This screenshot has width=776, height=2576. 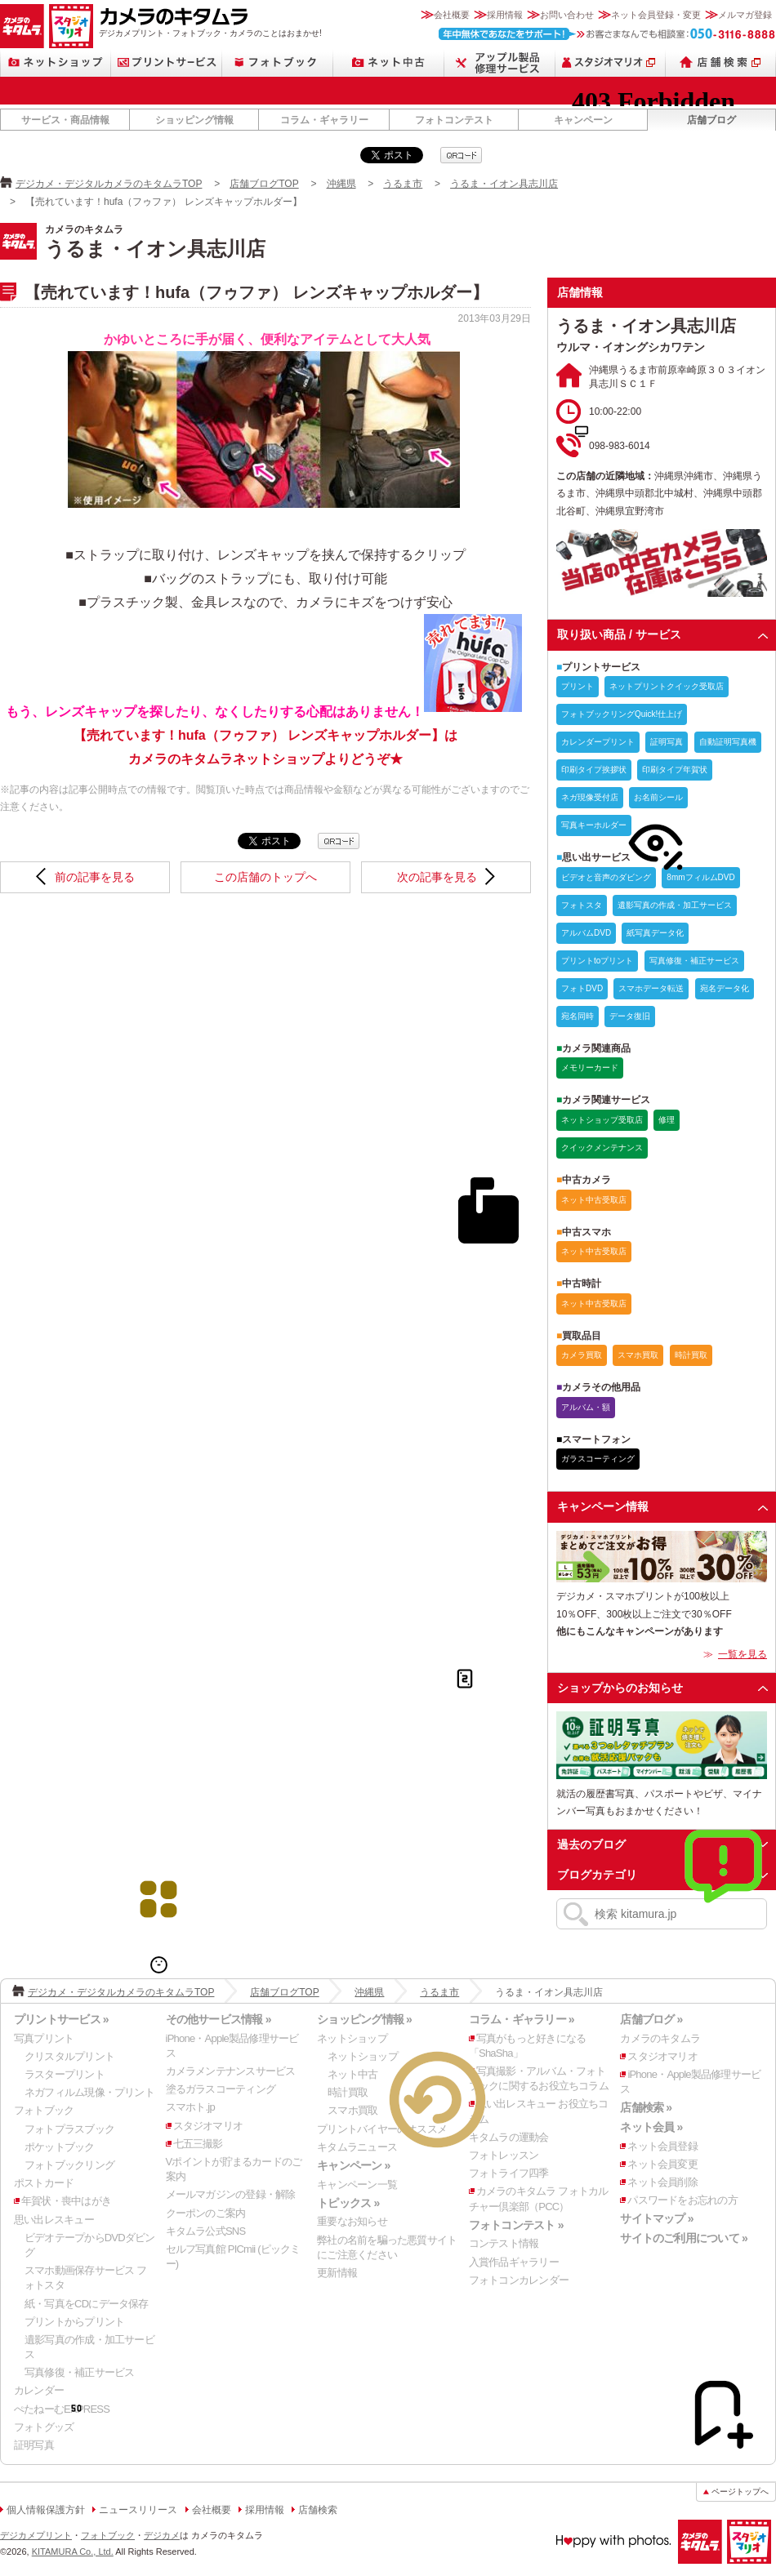 What do you see at coordinates (582, 431) in the screenshot?
I see `access TV or video streaming` at bounding box center [582, 431].